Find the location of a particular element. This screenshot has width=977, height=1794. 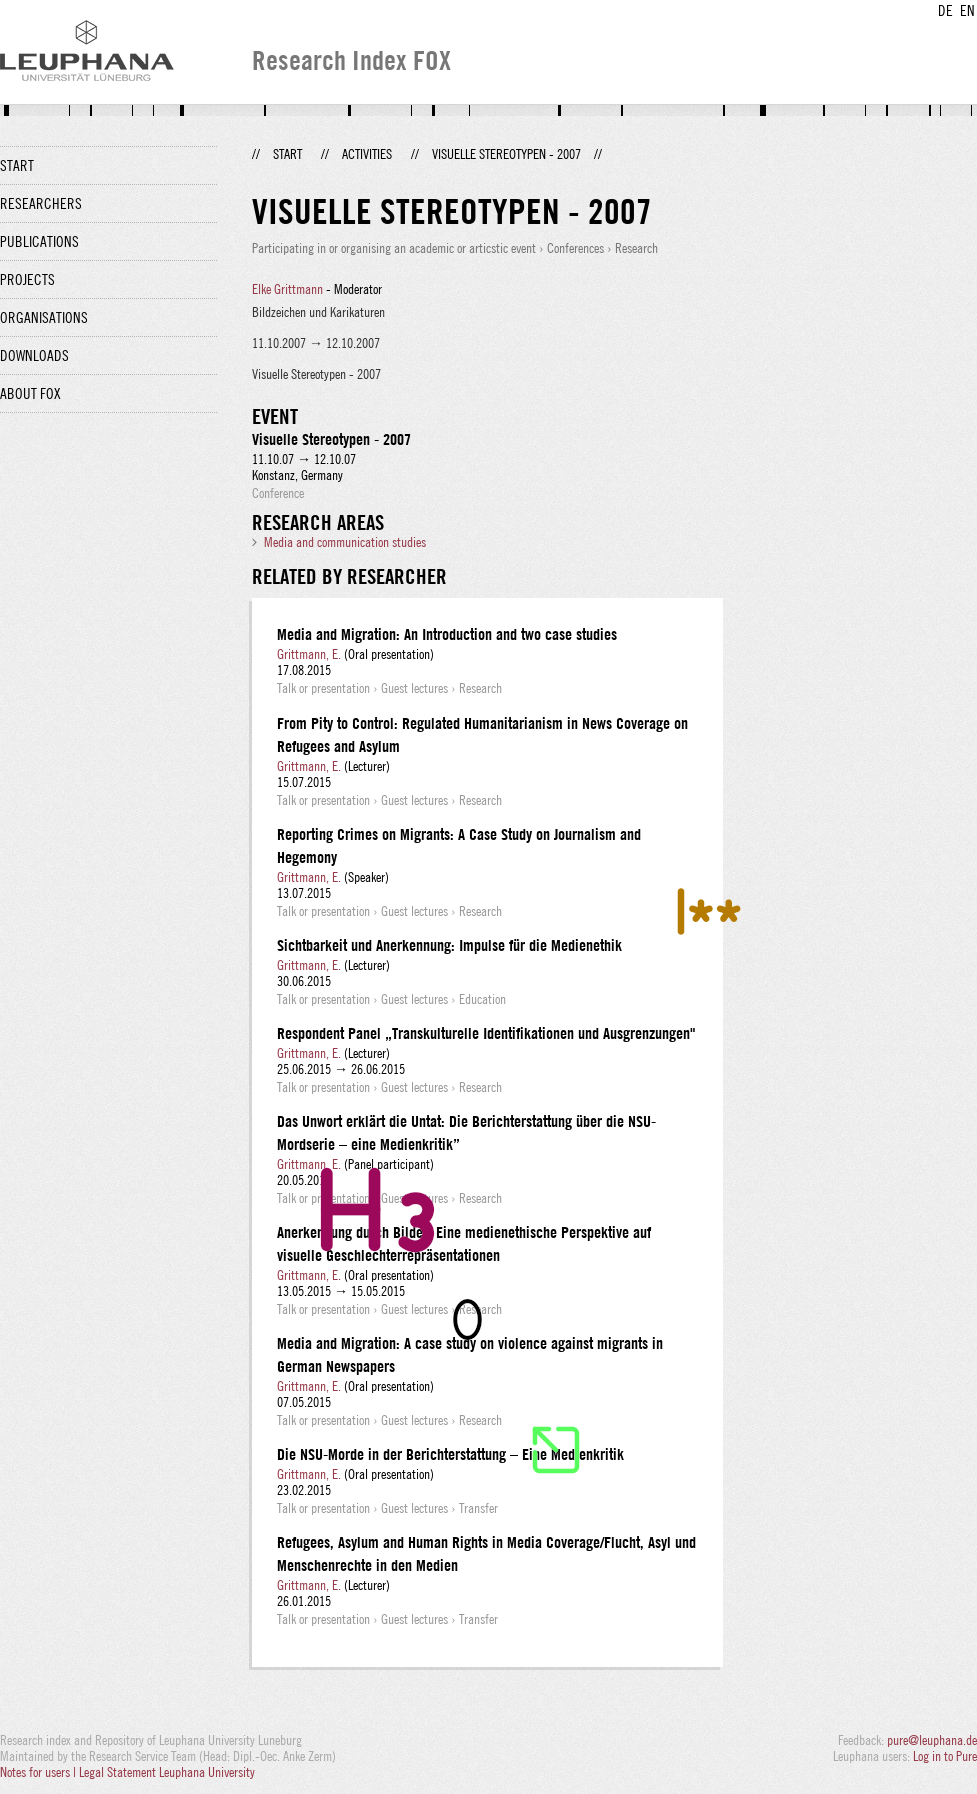

open link in new window is located at coordinates (556, 1450).